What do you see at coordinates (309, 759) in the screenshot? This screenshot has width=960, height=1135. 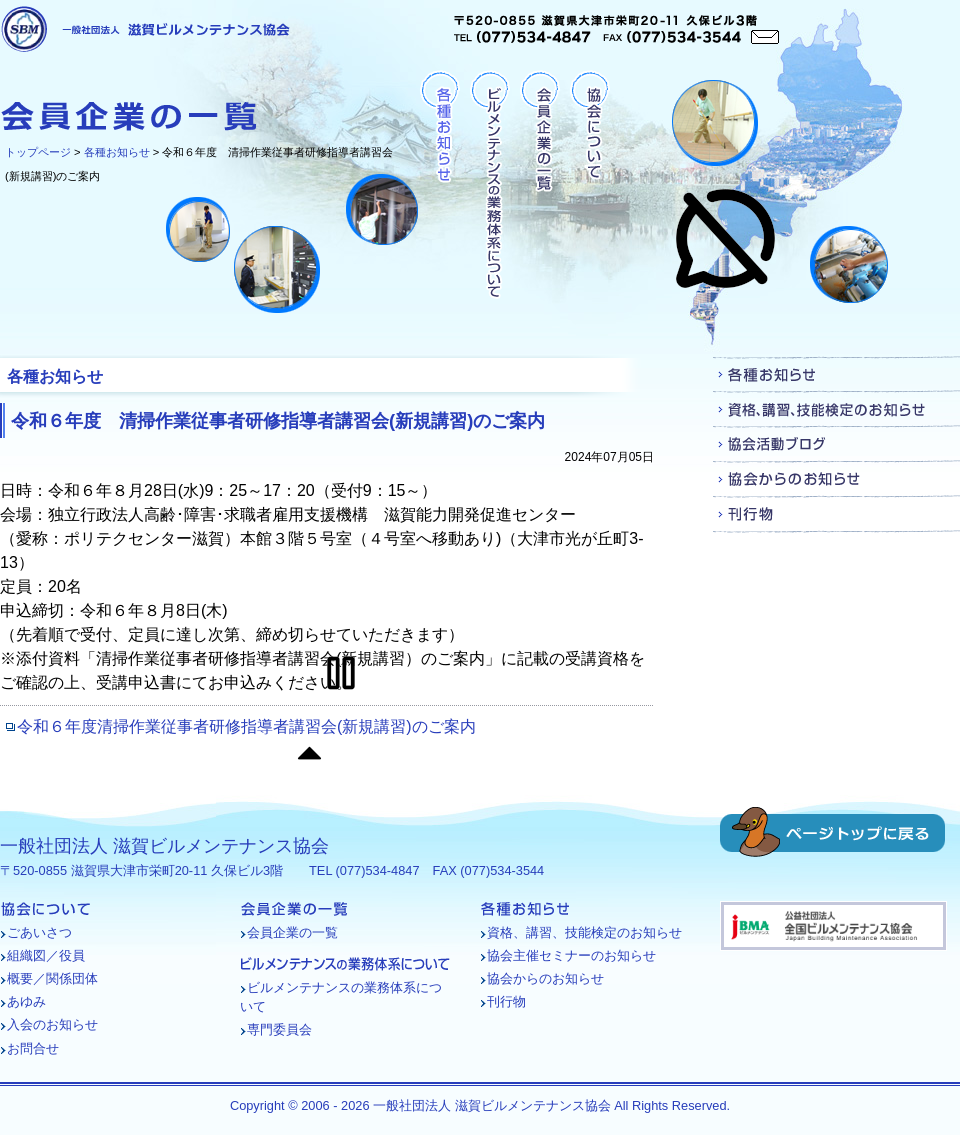 I see `navigate up or go to previous item` at bounding box center [309, 759].